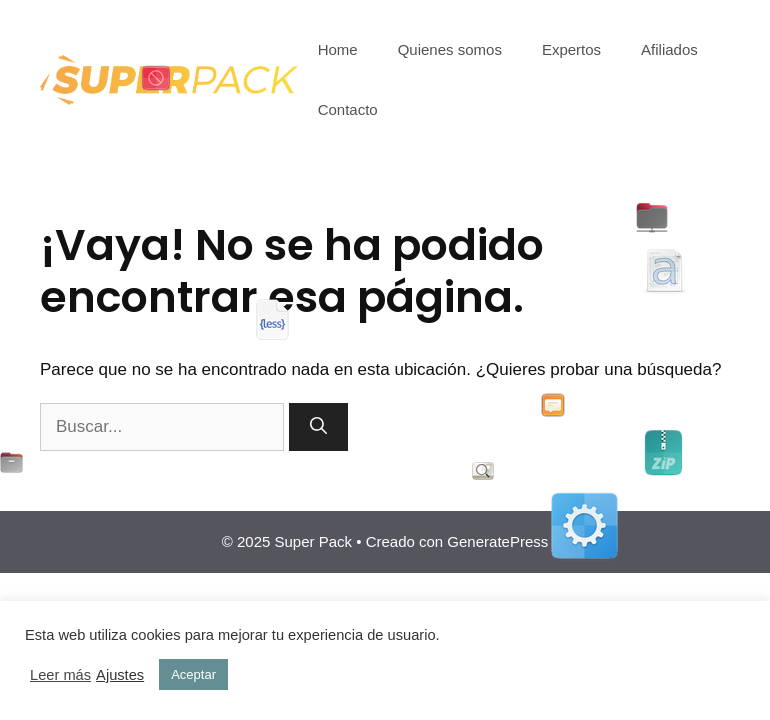  Describe the element at coordinates (584, 525) in the screenshot. I see `ms-dos or windows executable file` at that location.